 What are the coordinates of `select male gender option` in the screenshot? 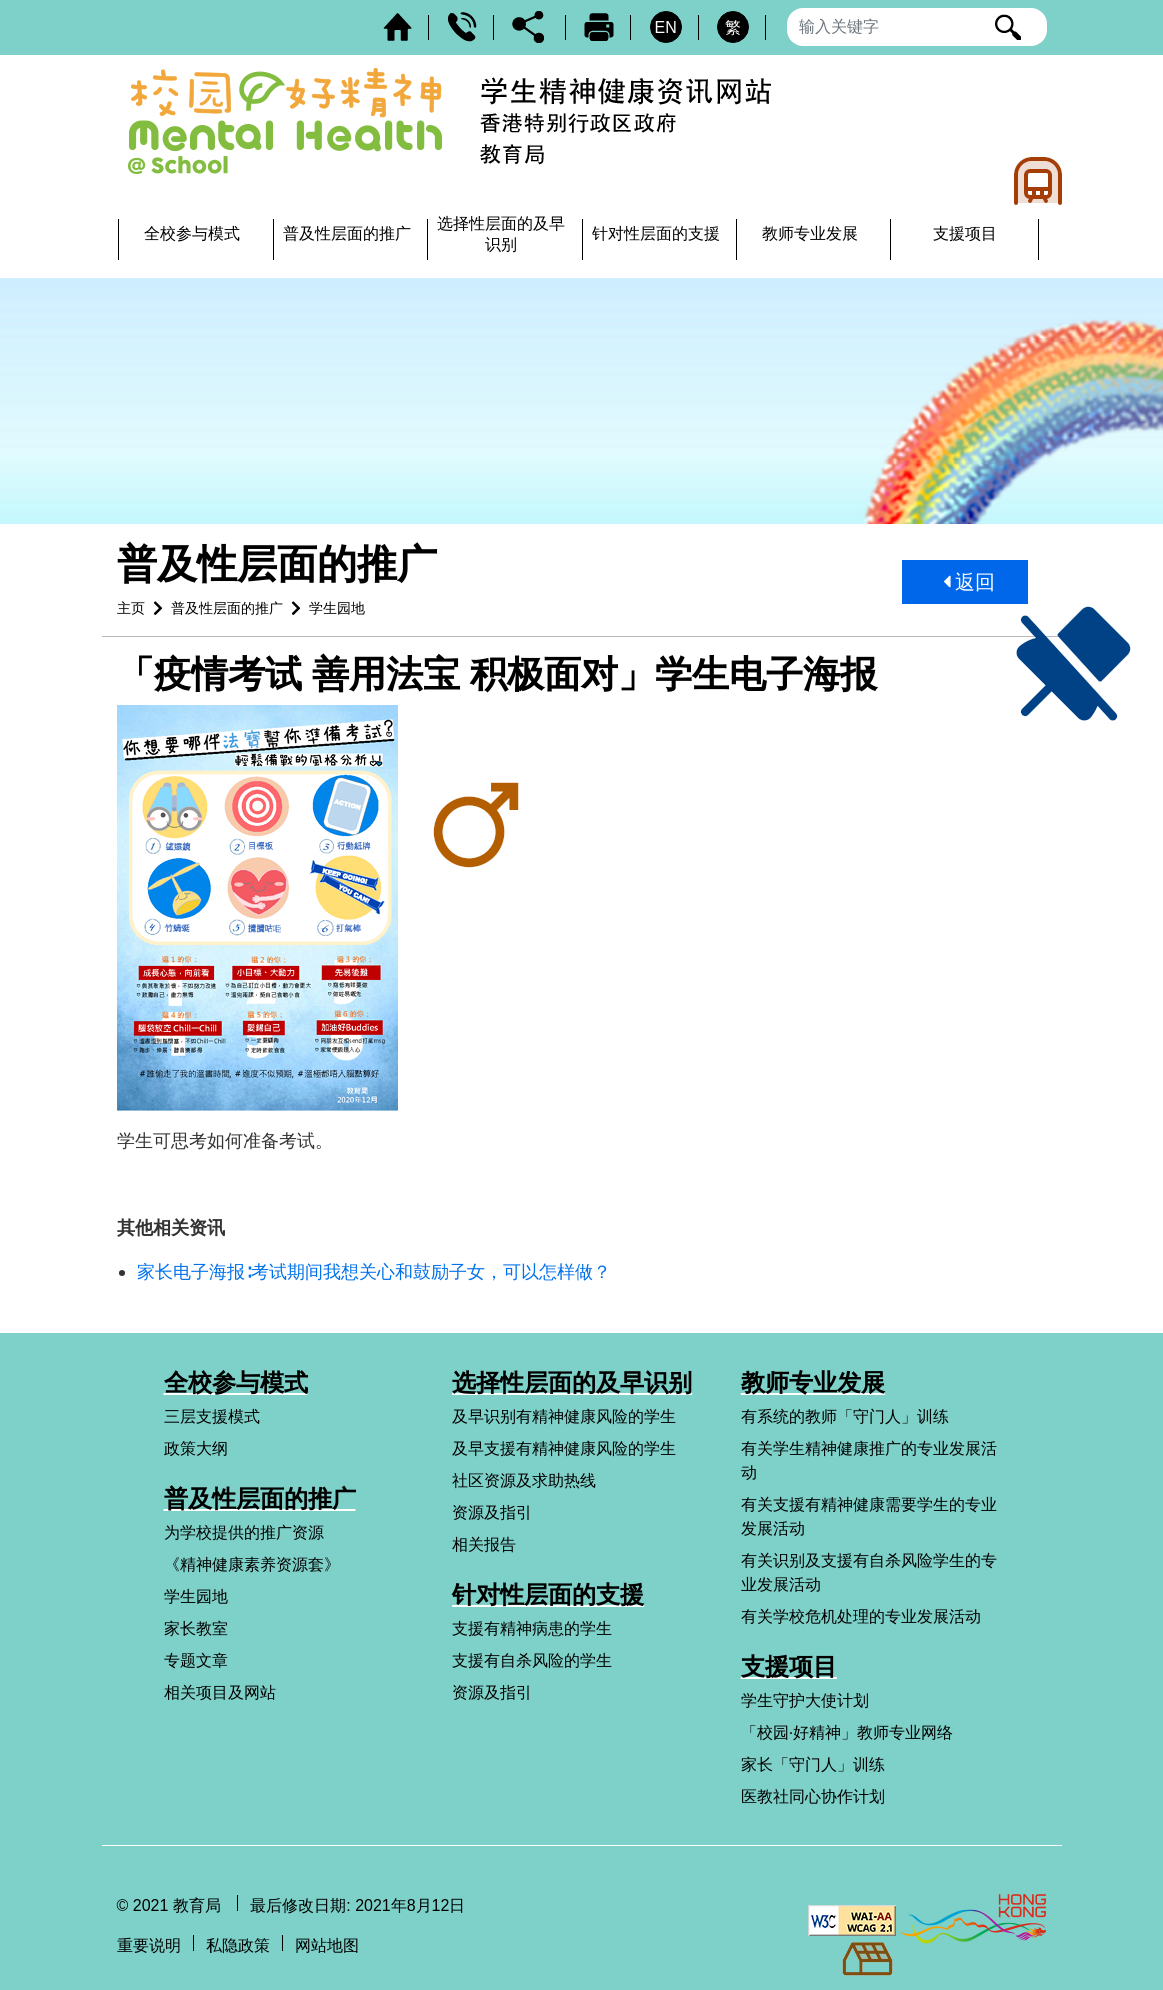 It's located at (476, 825).